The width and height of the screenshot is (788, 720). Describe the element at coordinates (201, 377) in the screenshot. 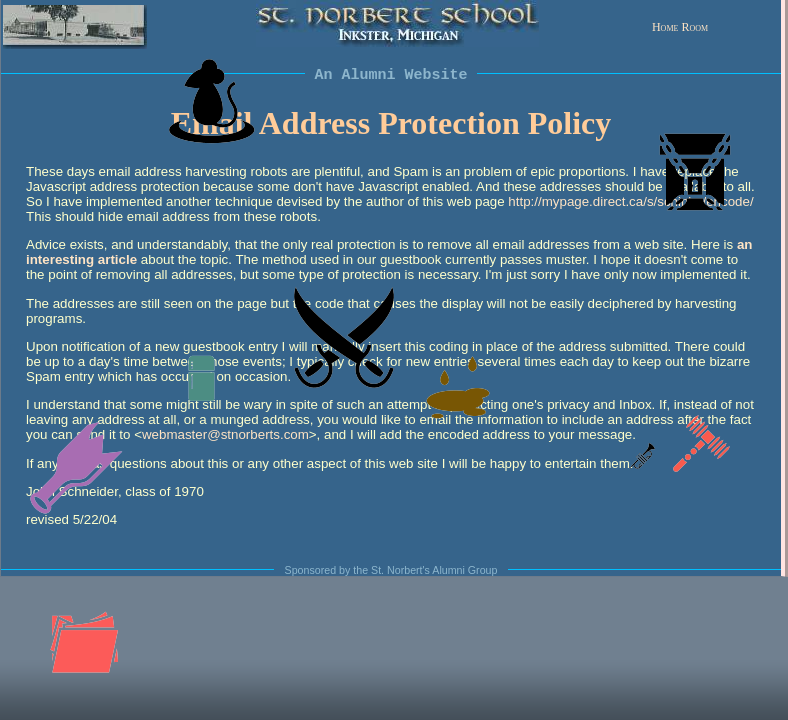

I see `access kitchen or food storage settings` at that location.